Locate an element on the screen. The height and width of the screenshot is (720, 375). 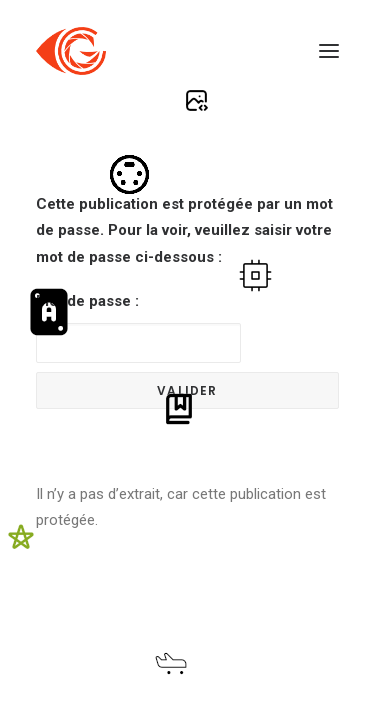
select occult or mystical theme is located at coordinates (21, 538).